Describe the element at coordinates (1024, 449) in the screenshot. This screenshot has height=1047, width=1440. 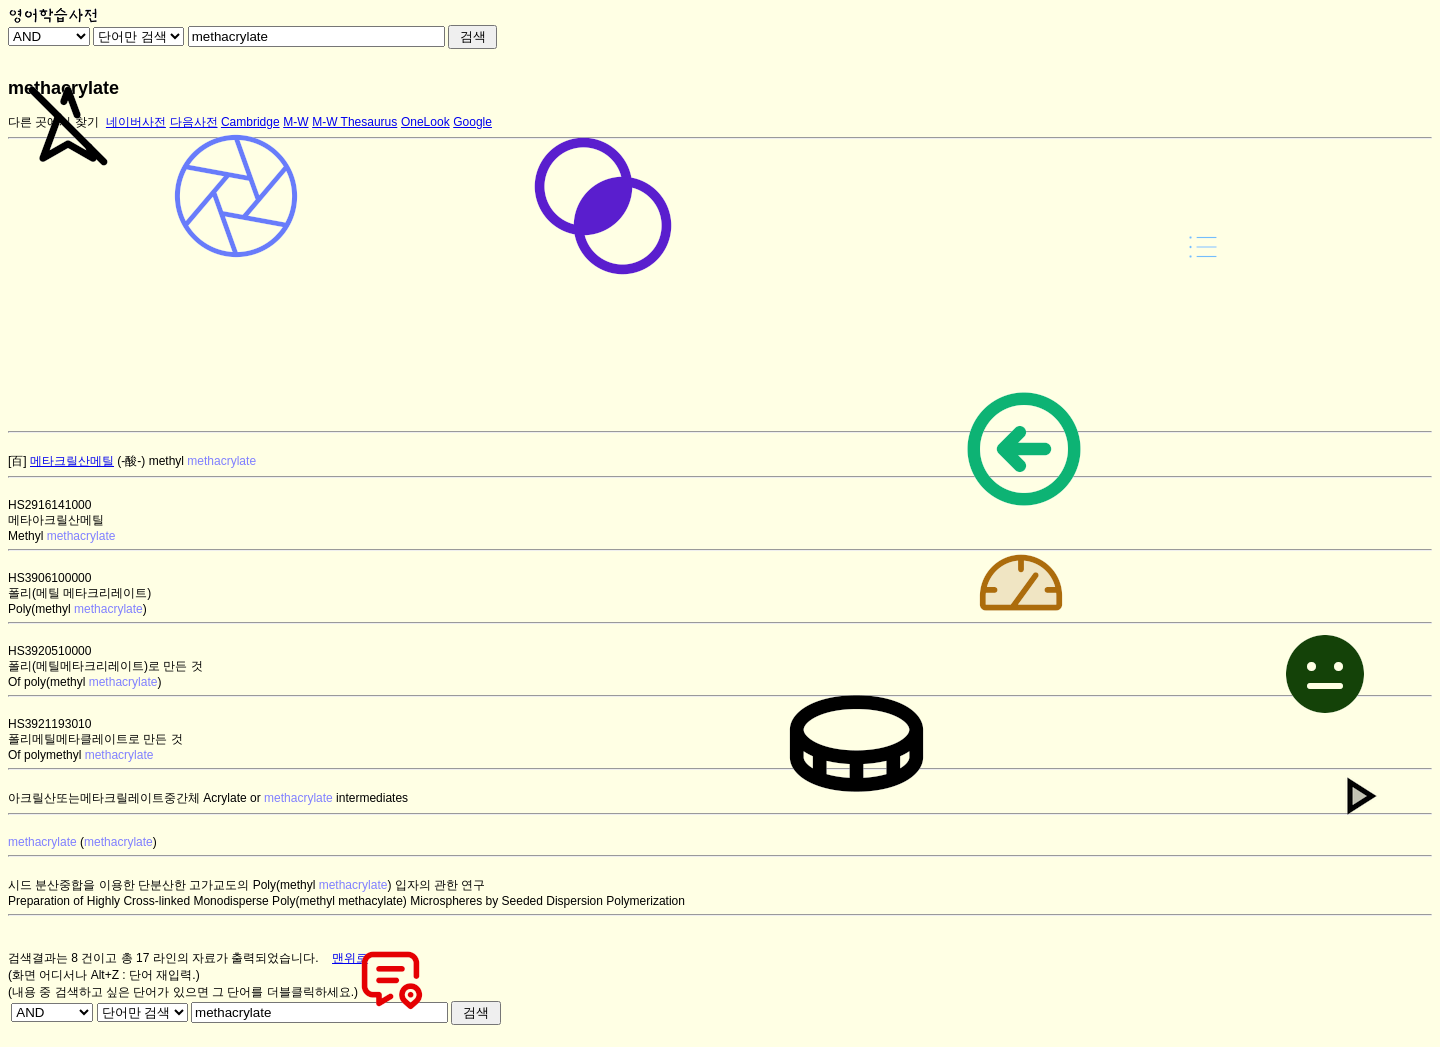
I see `go back to the previous screen` at that location.